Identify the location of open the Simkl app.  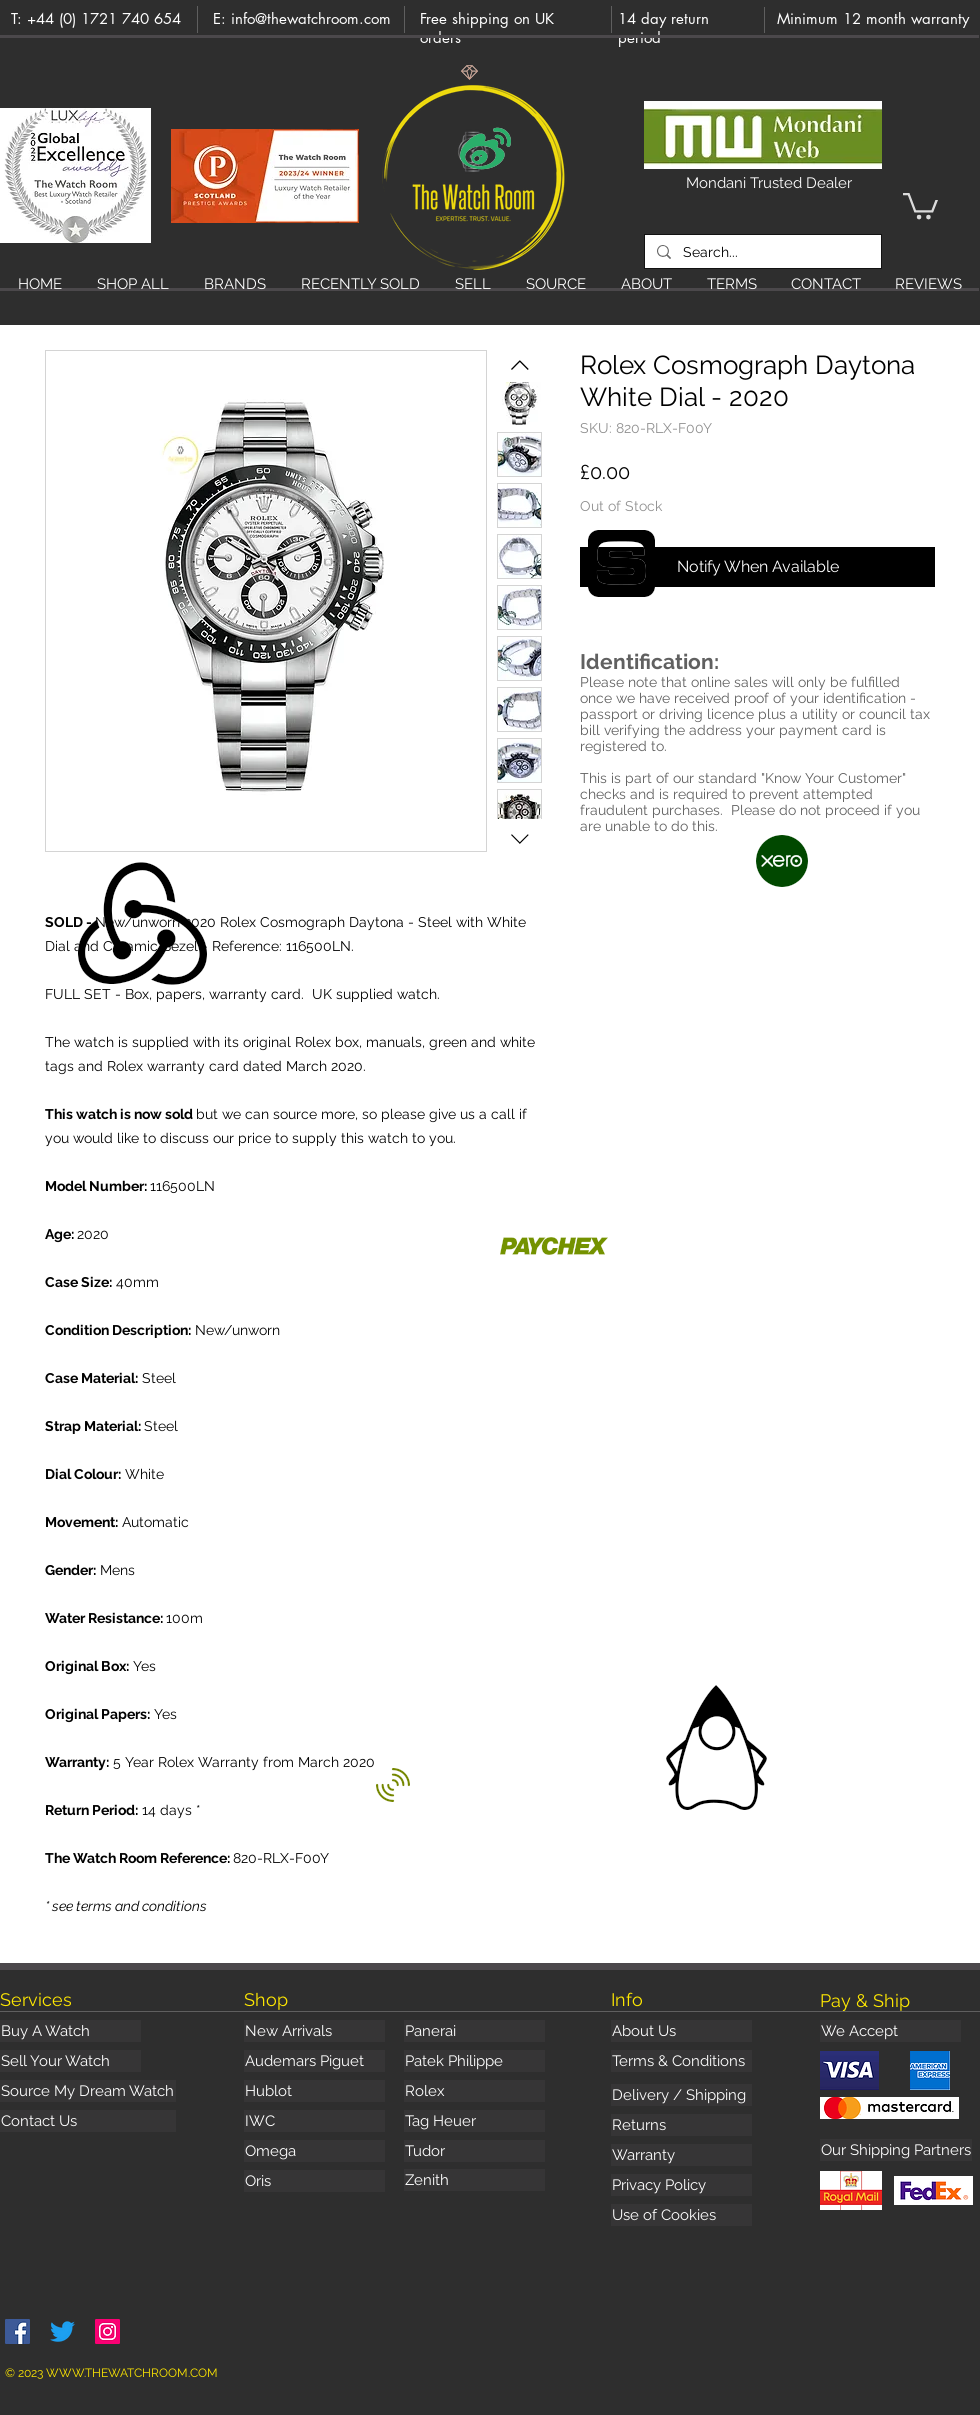
(621, 563).